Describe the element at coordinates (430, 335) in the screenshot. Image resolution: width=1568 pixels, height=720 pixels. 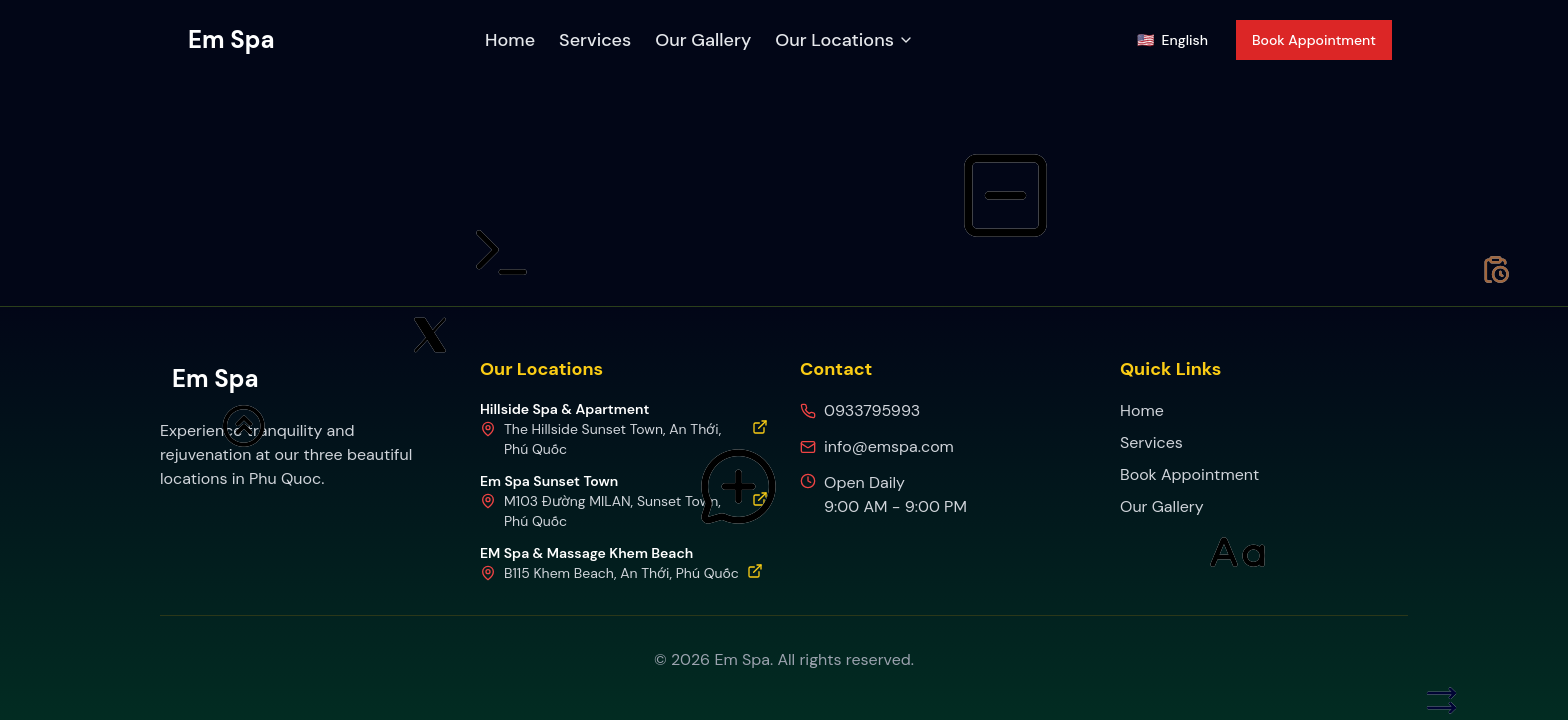
I see `open the X (formerly Twitter) app` at that location.